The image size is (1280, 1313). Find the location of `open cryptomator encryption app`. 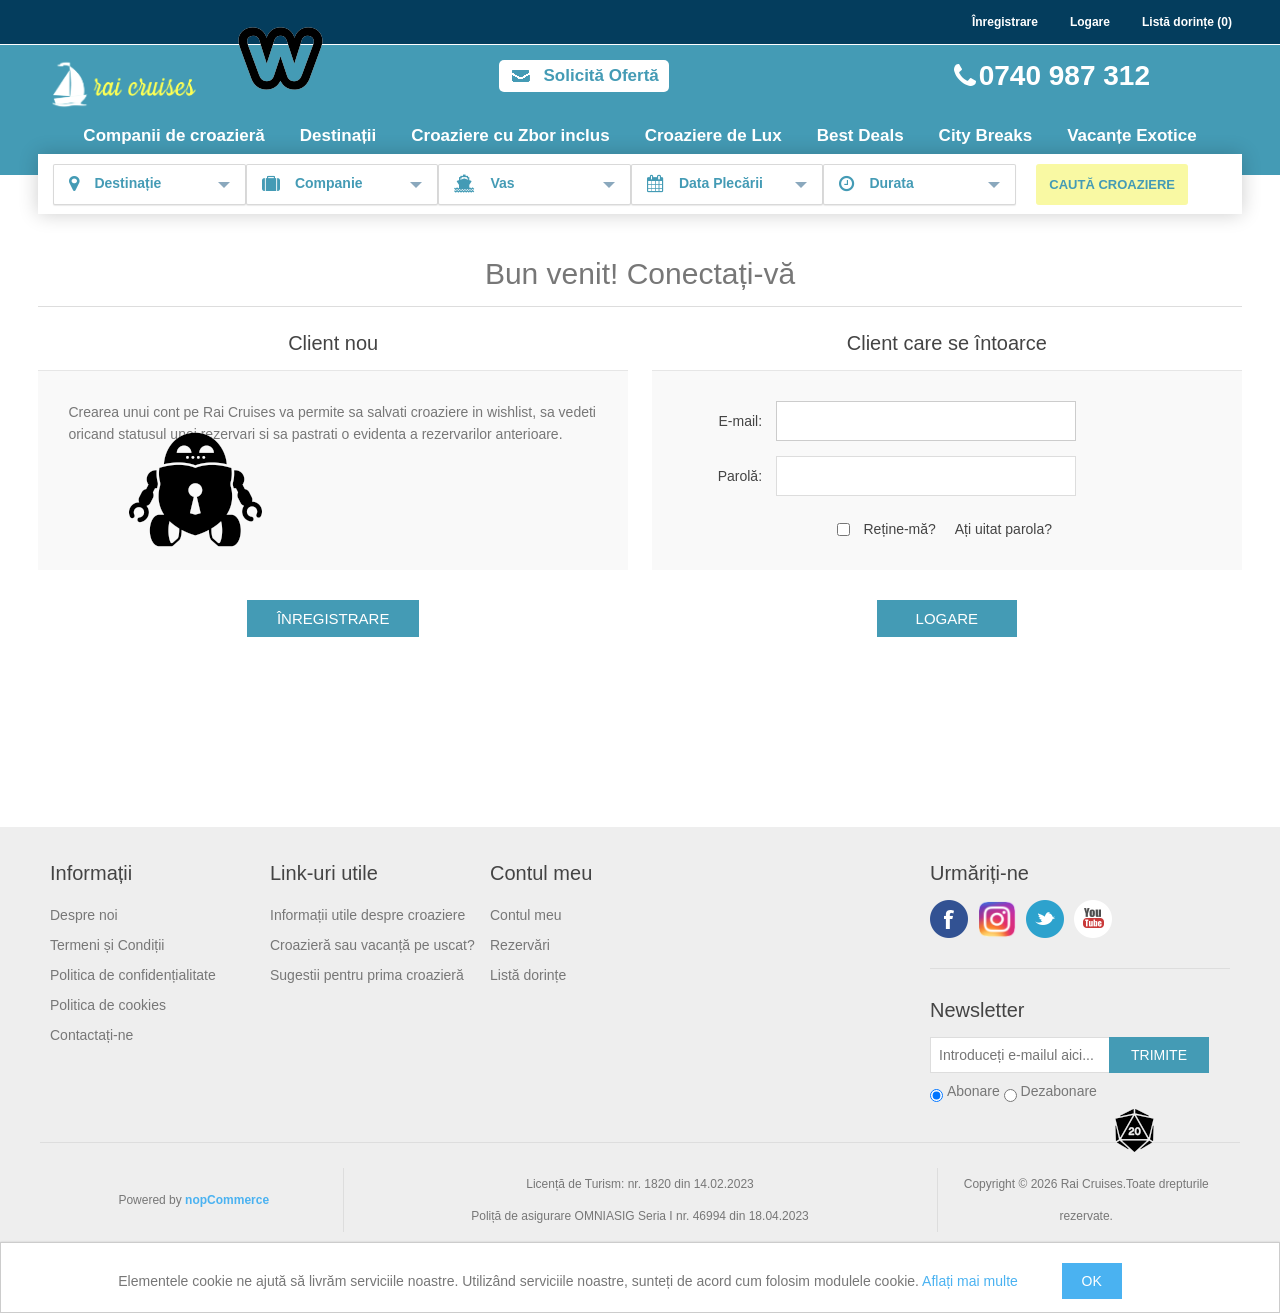

open cryptomator encryption app is located at coordinates (195, 489).